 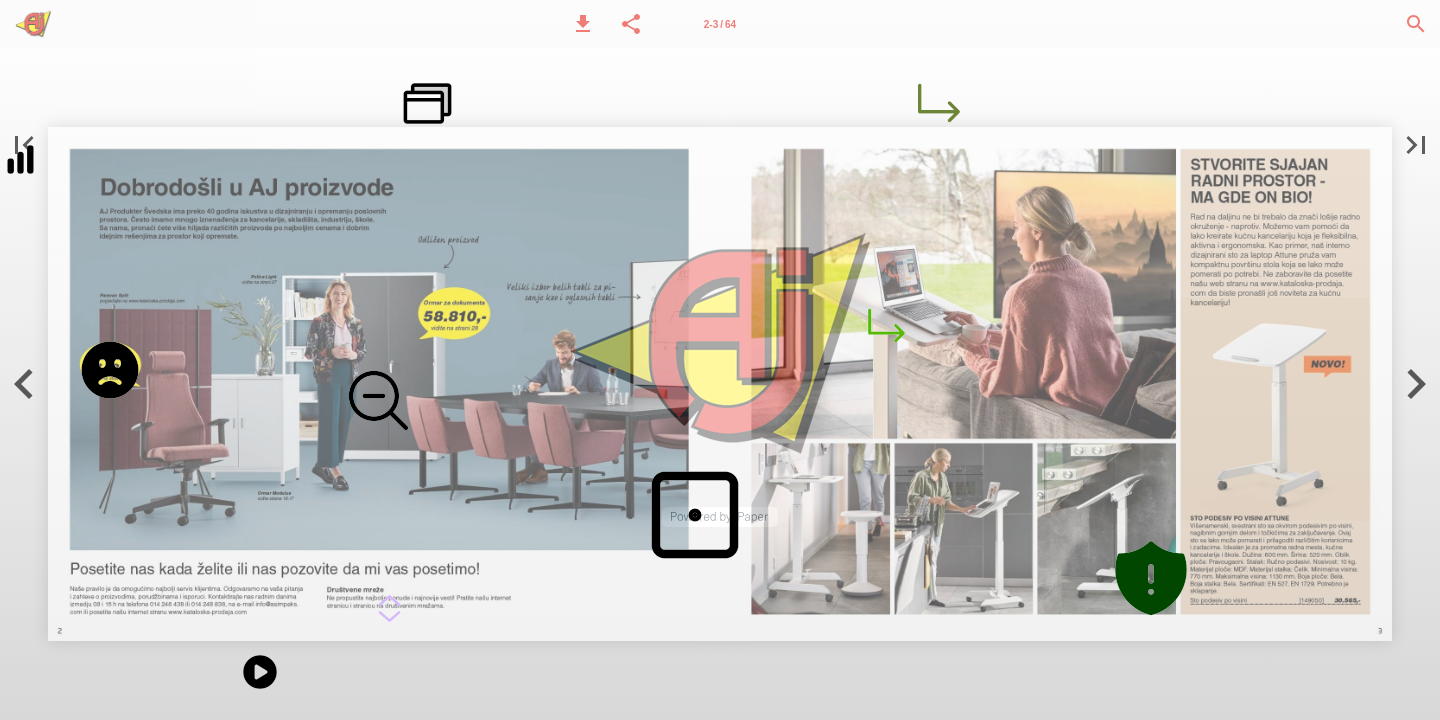 I want to click on zoom out of the current view, so click(x=378, y=400).